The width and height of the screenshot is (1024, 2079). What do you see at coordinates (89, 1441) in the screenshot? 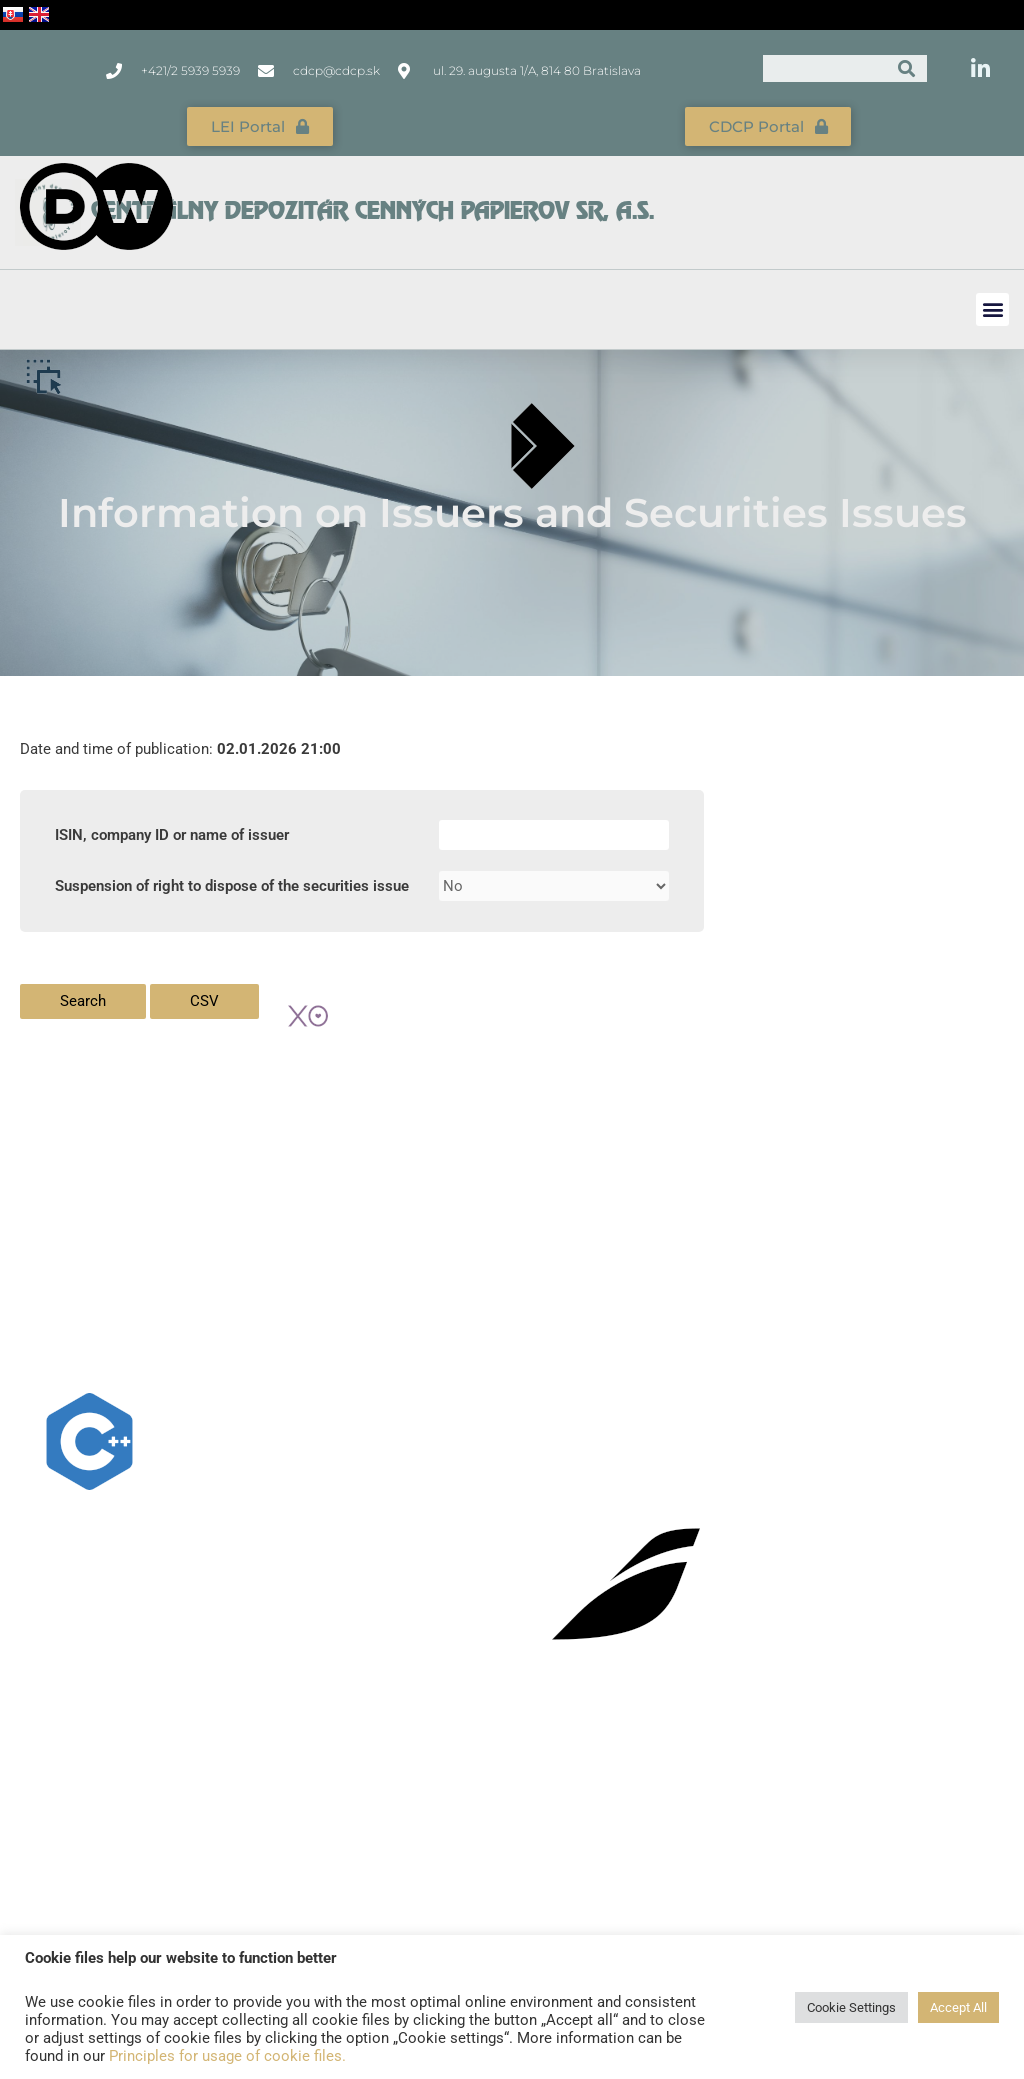
I see `indicates C++ programming language` at bounding box center [89, 1441].